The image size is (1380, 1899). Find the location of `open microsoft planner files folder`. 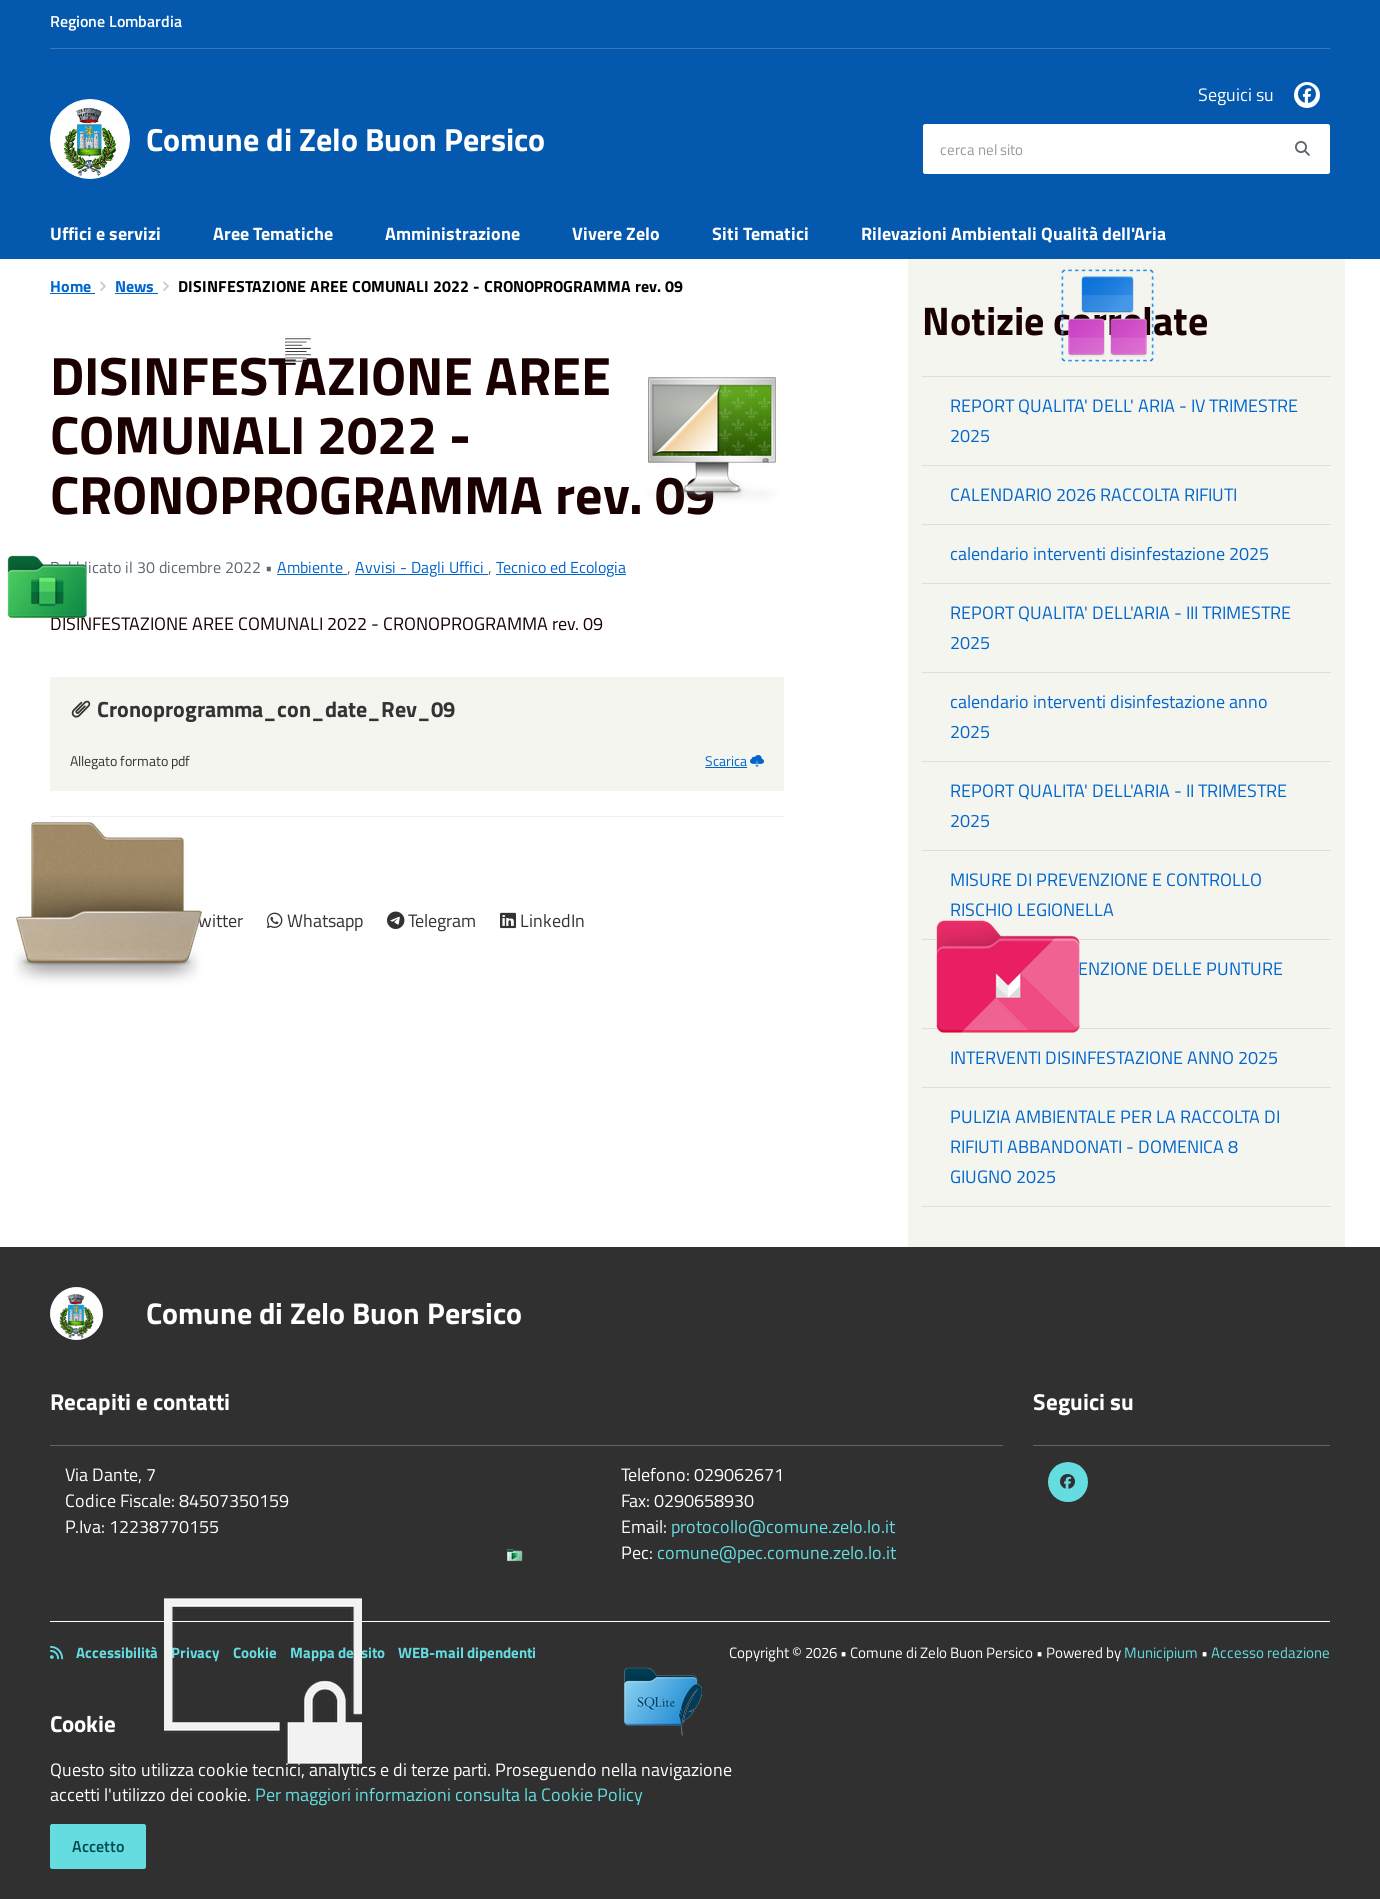

open microsoft planner files folder is located at coordinates (514, 1555).